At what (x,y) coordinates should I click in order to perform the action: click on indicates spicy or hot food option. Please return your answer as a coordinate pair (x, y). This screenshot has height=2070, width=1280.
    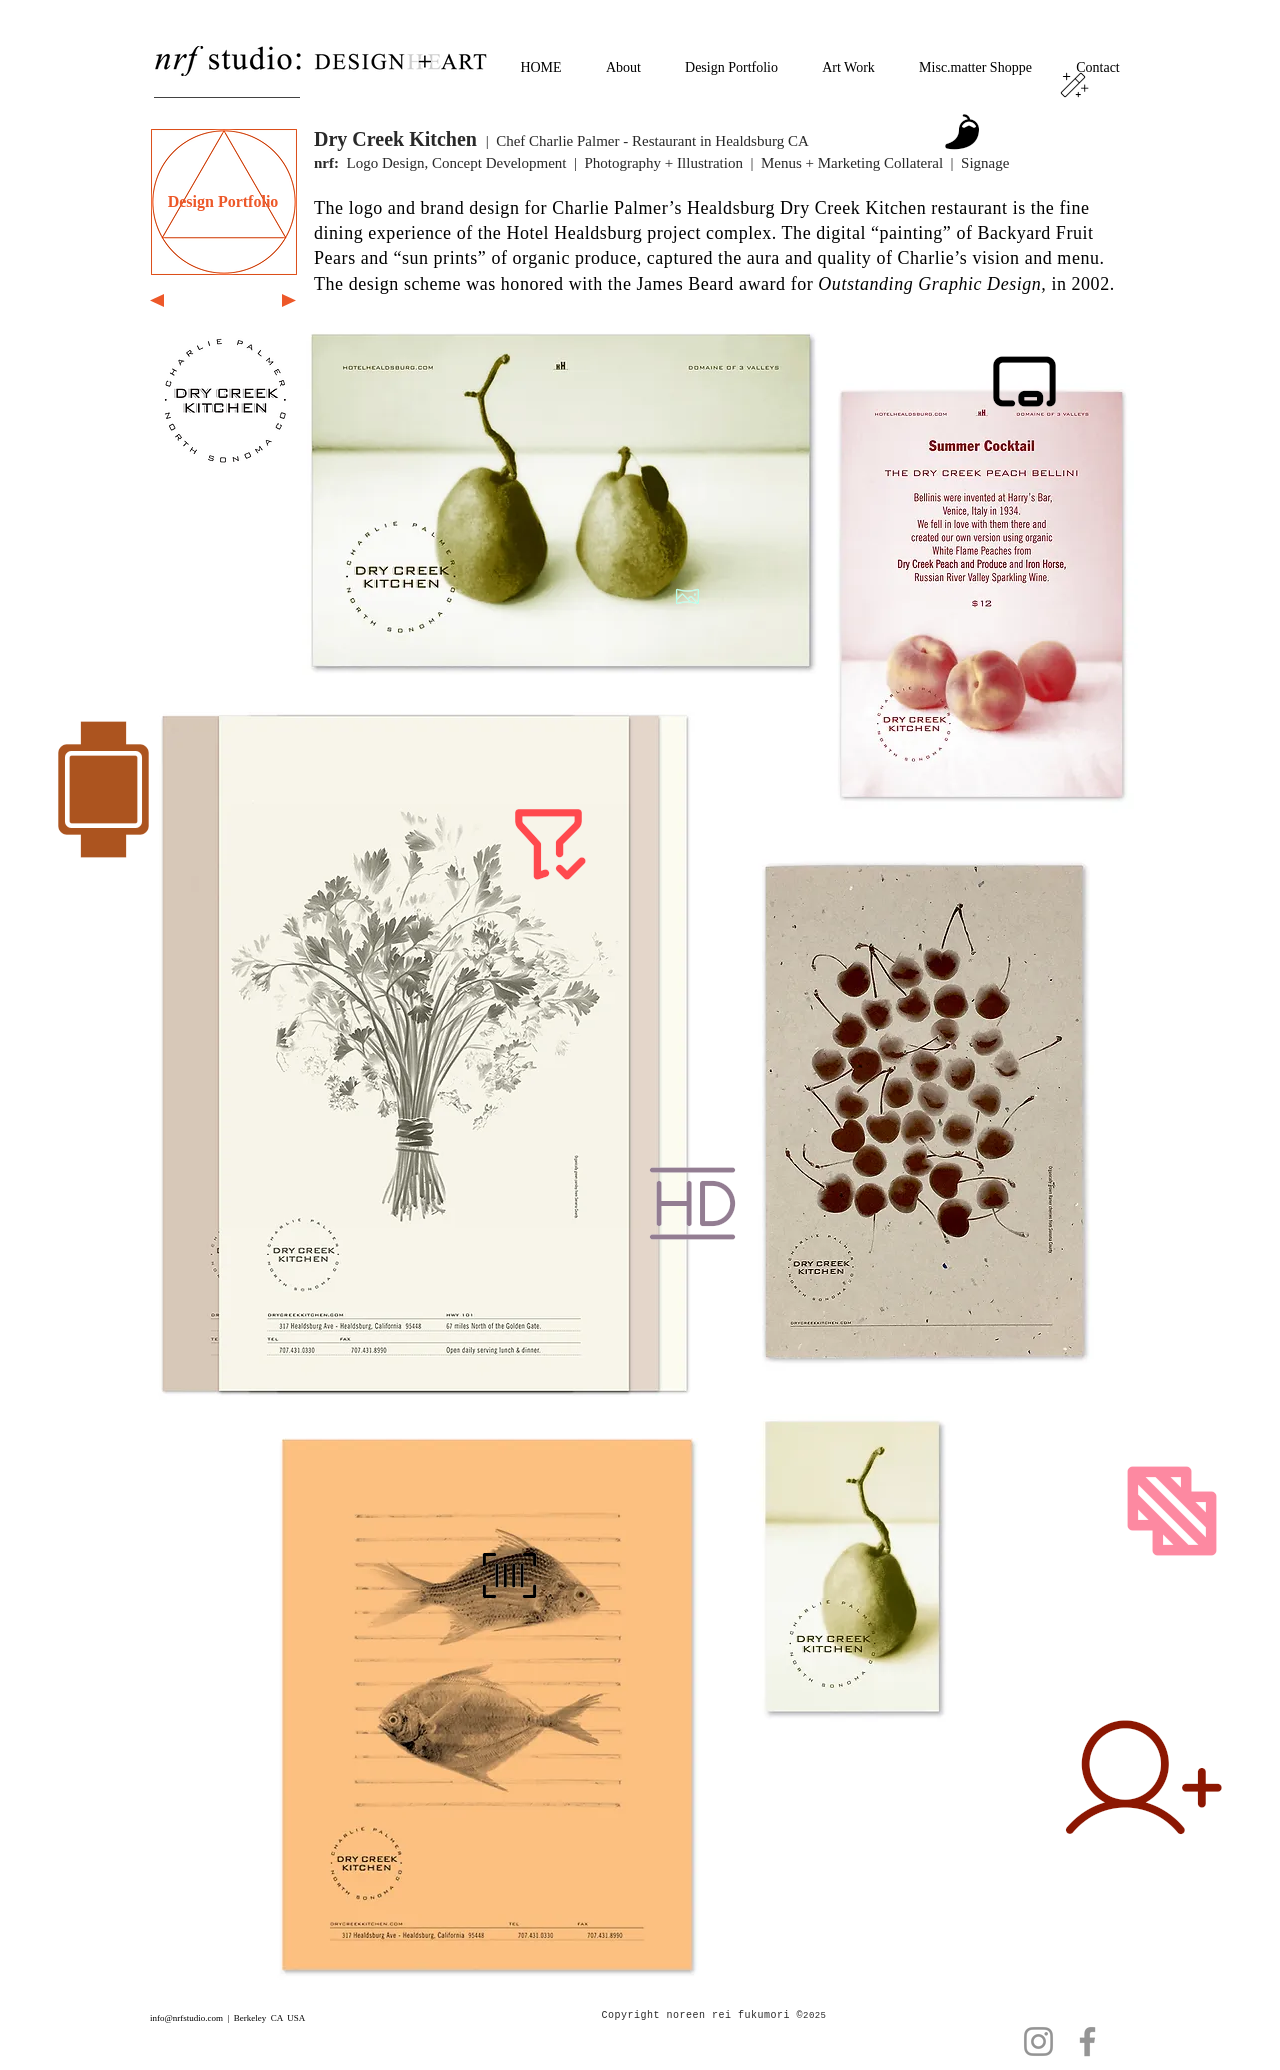
    Looking at the image, I should click on (964, 133).